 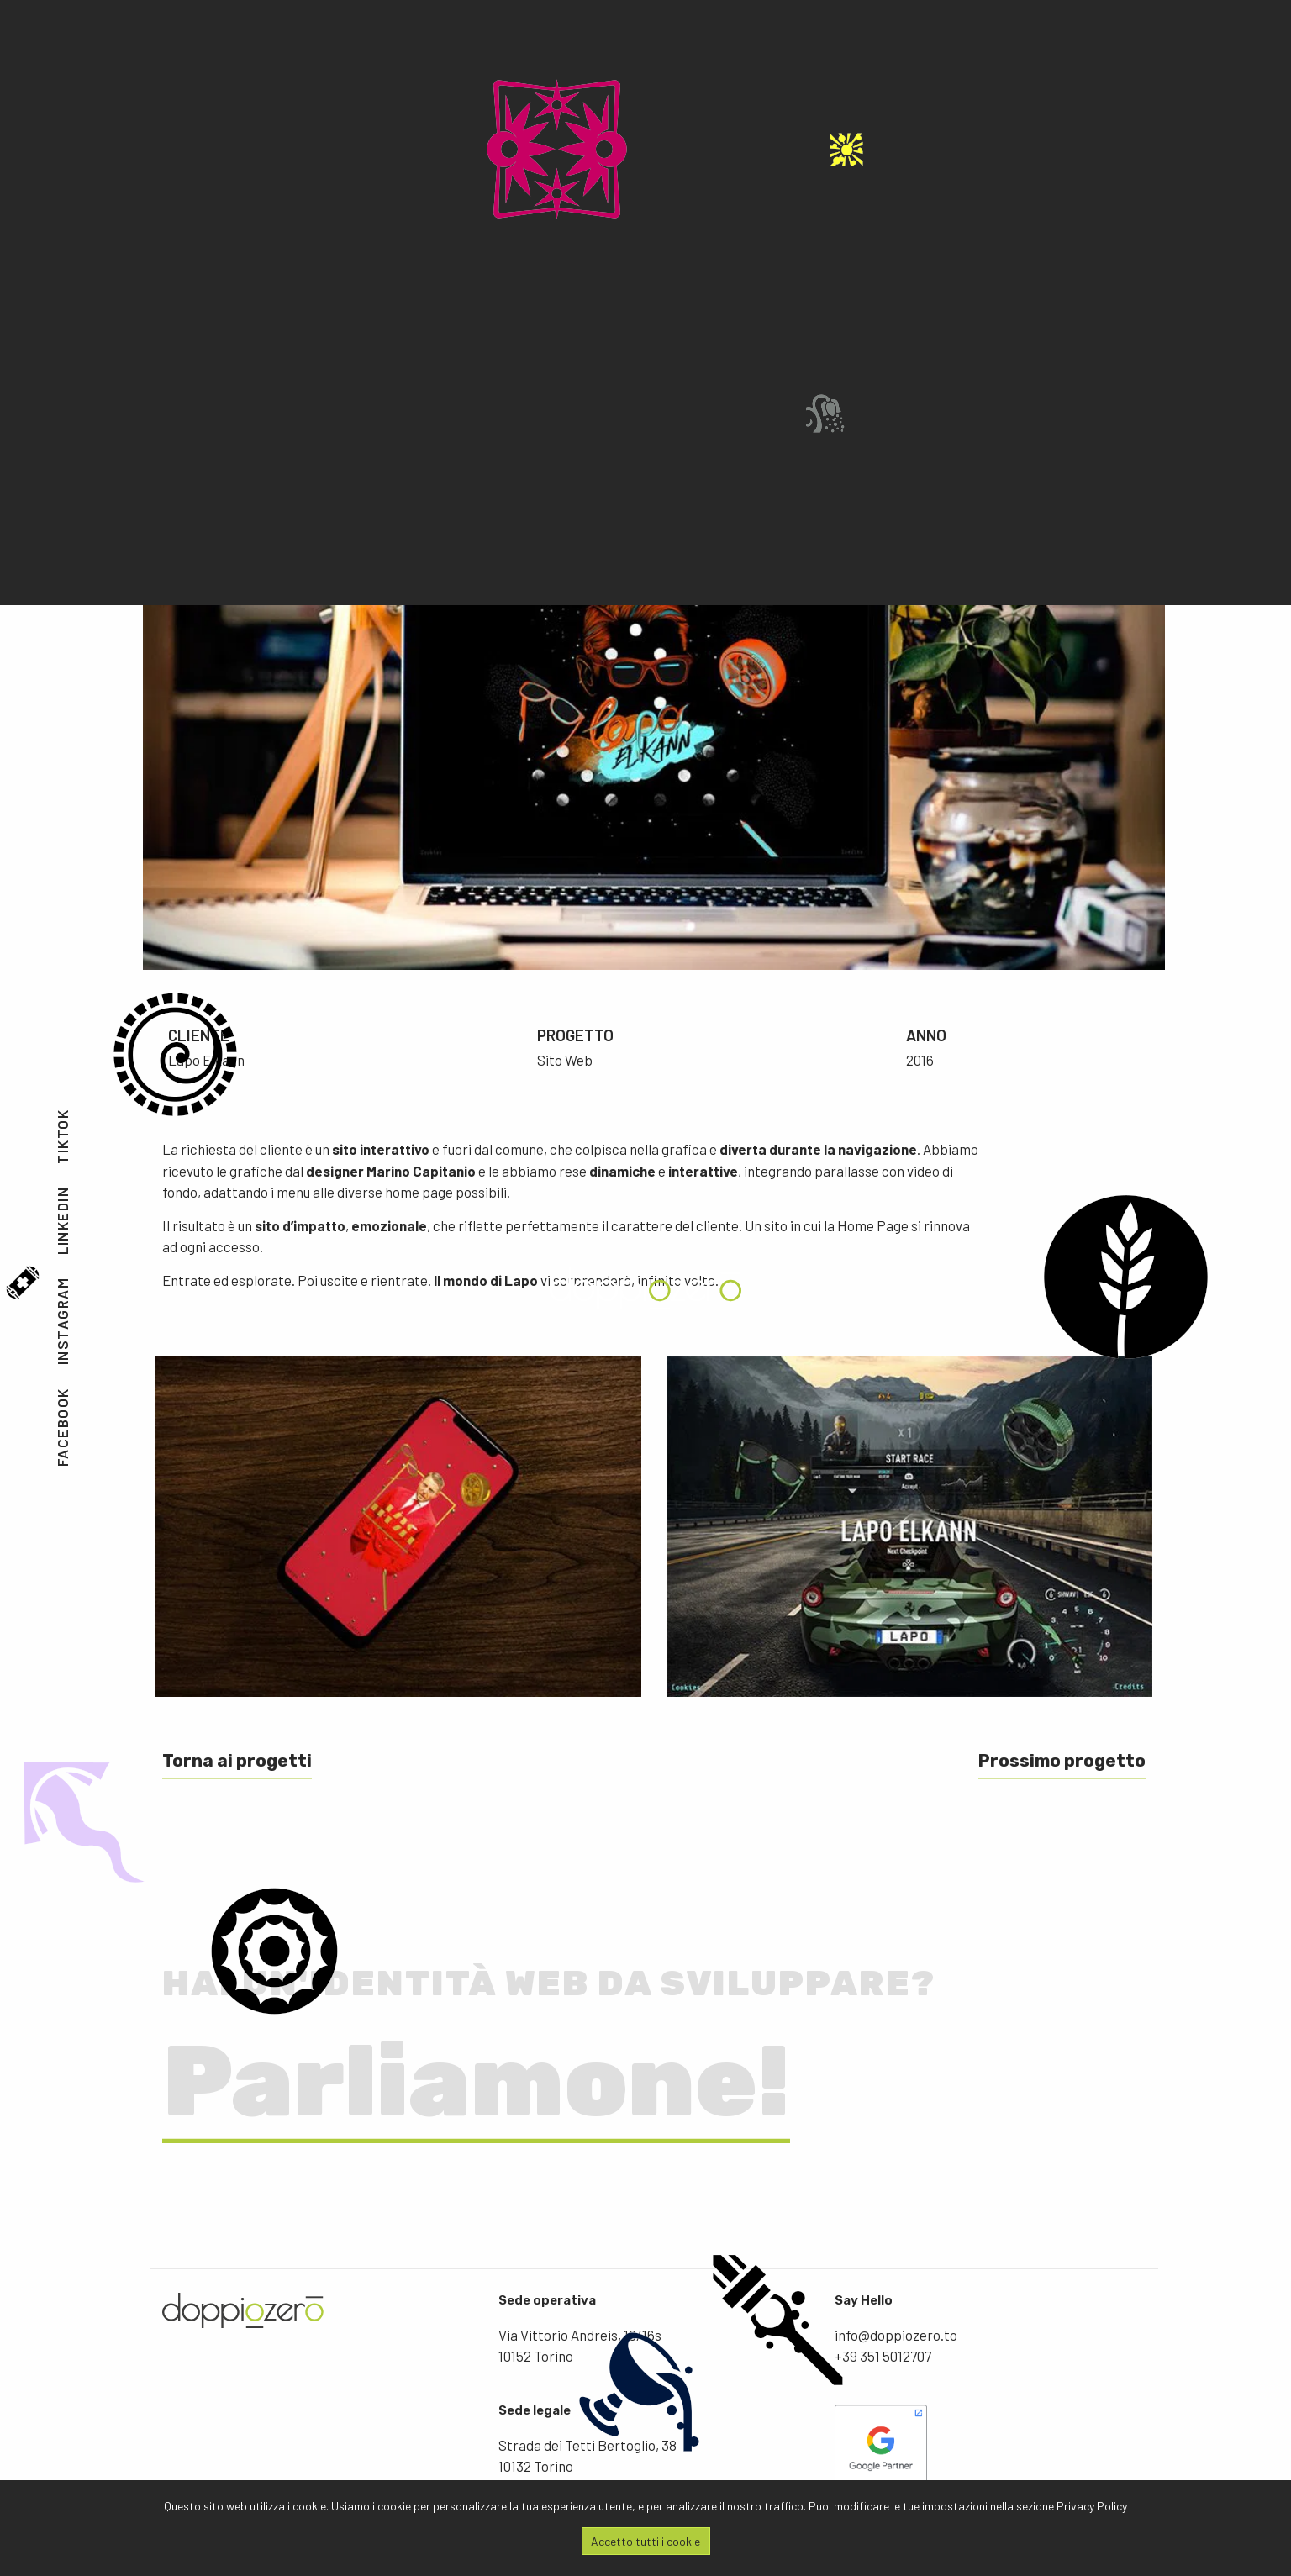 I want to click on indicates a collapse or implosion effect in gameplay, so click(x=846, y=150).